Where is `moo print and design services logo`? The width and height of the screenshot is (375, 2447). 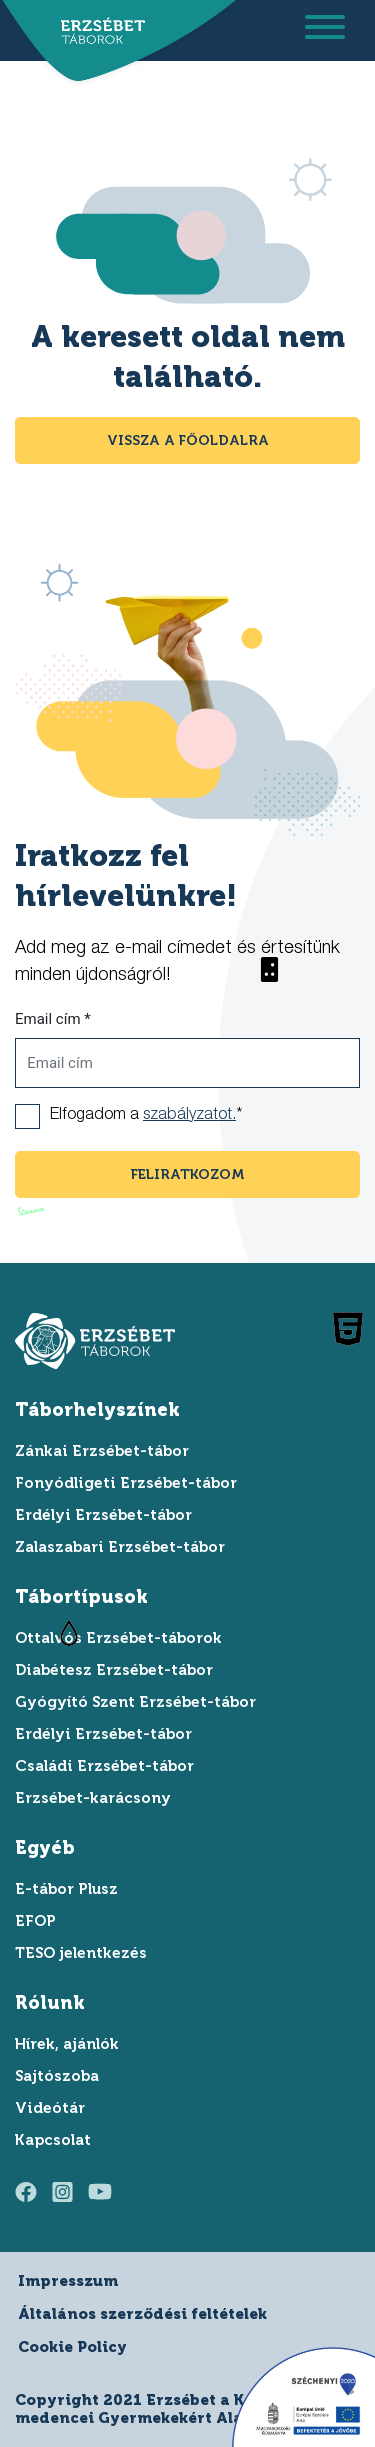 moo print and design services logo is located at coordinates (69, 1633).